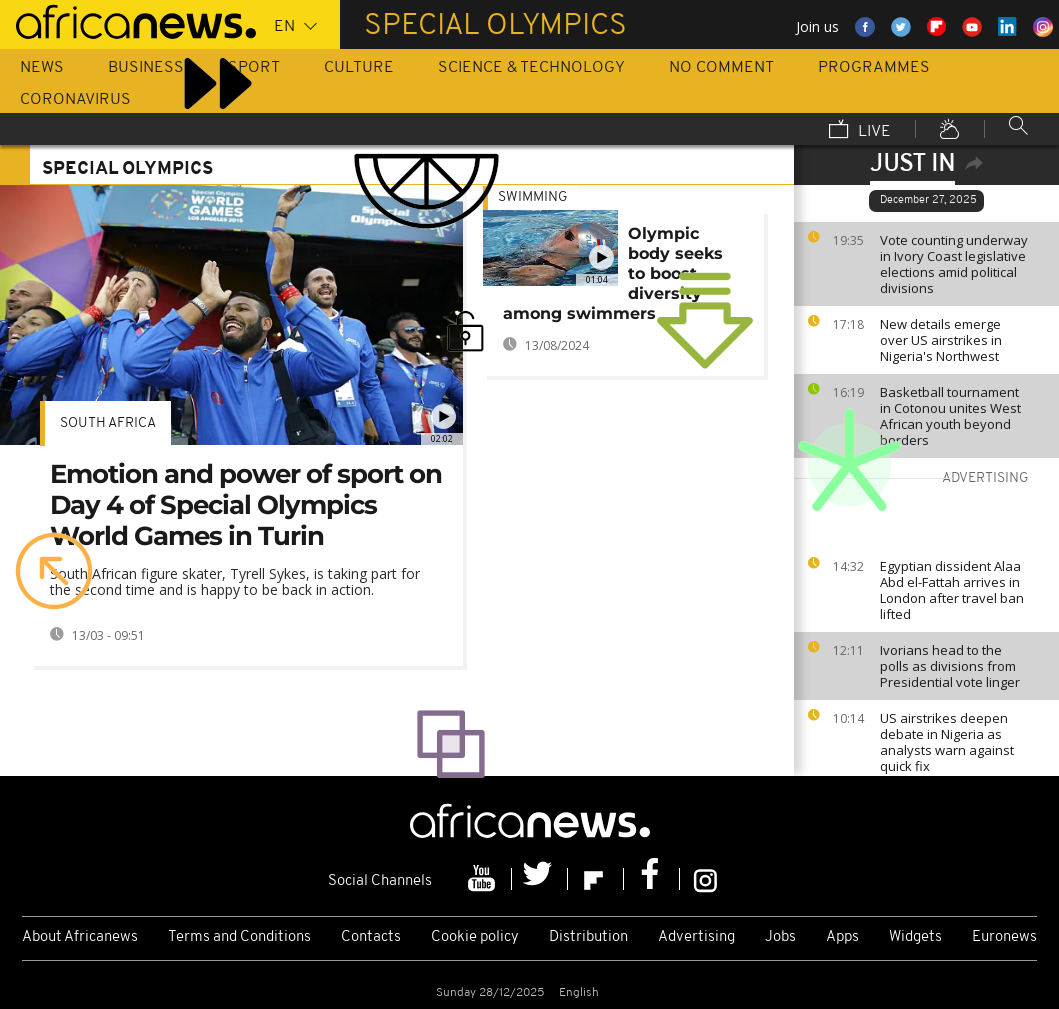 The width and height of the screenshot is (1059, 1009). I want to click on download file or content, so click(705, 317).